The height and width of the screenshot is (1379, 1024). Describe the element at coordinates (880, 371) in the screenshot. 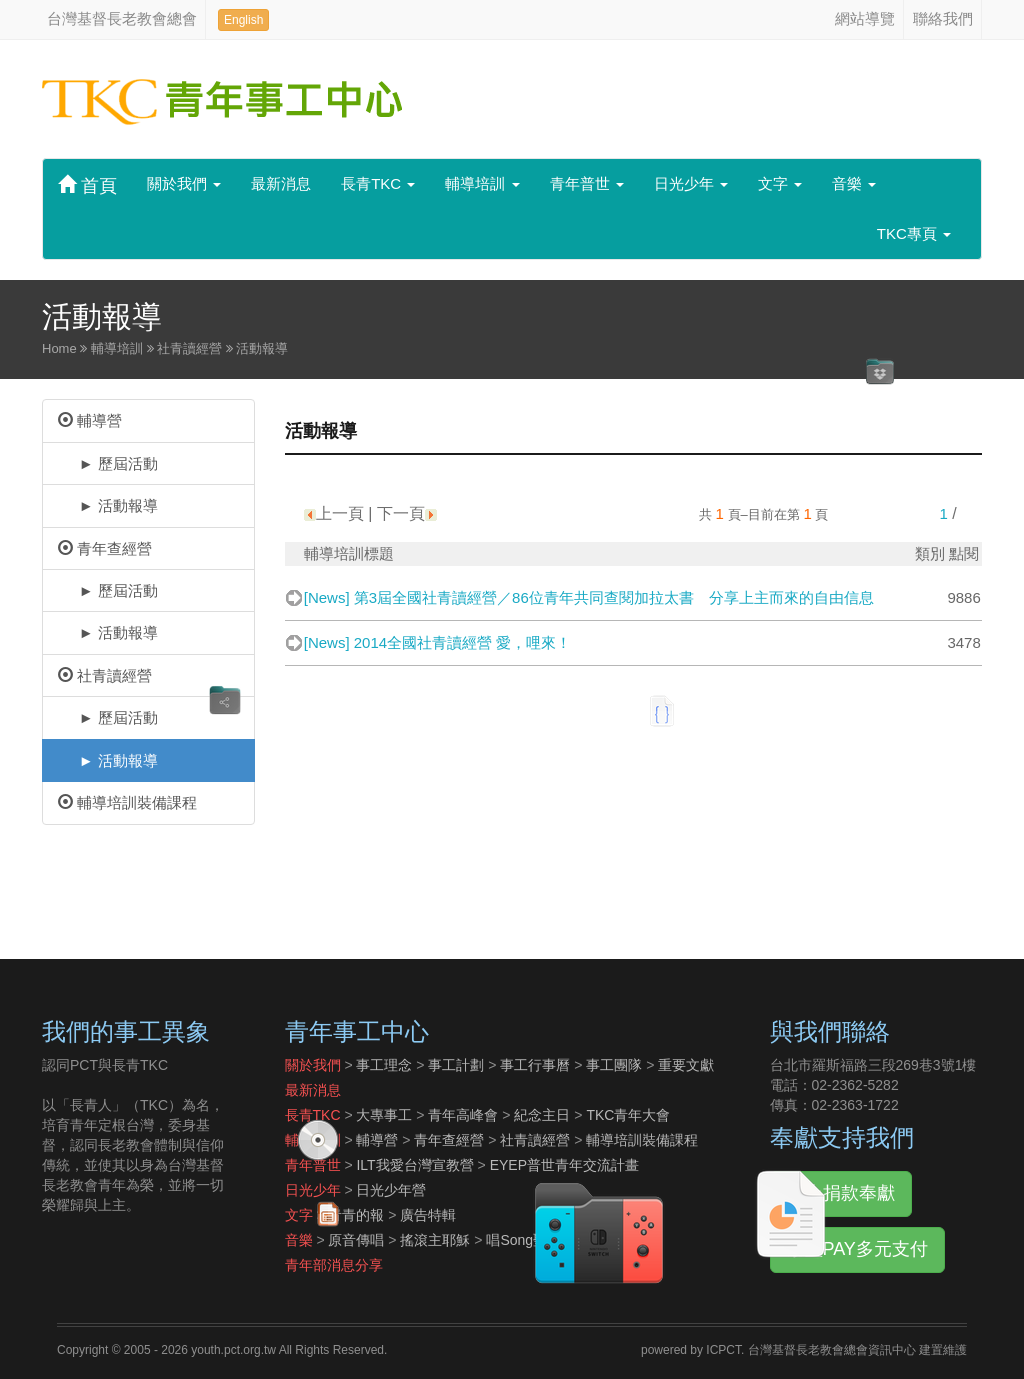

I see `open your dropbox synced folder` at that location.